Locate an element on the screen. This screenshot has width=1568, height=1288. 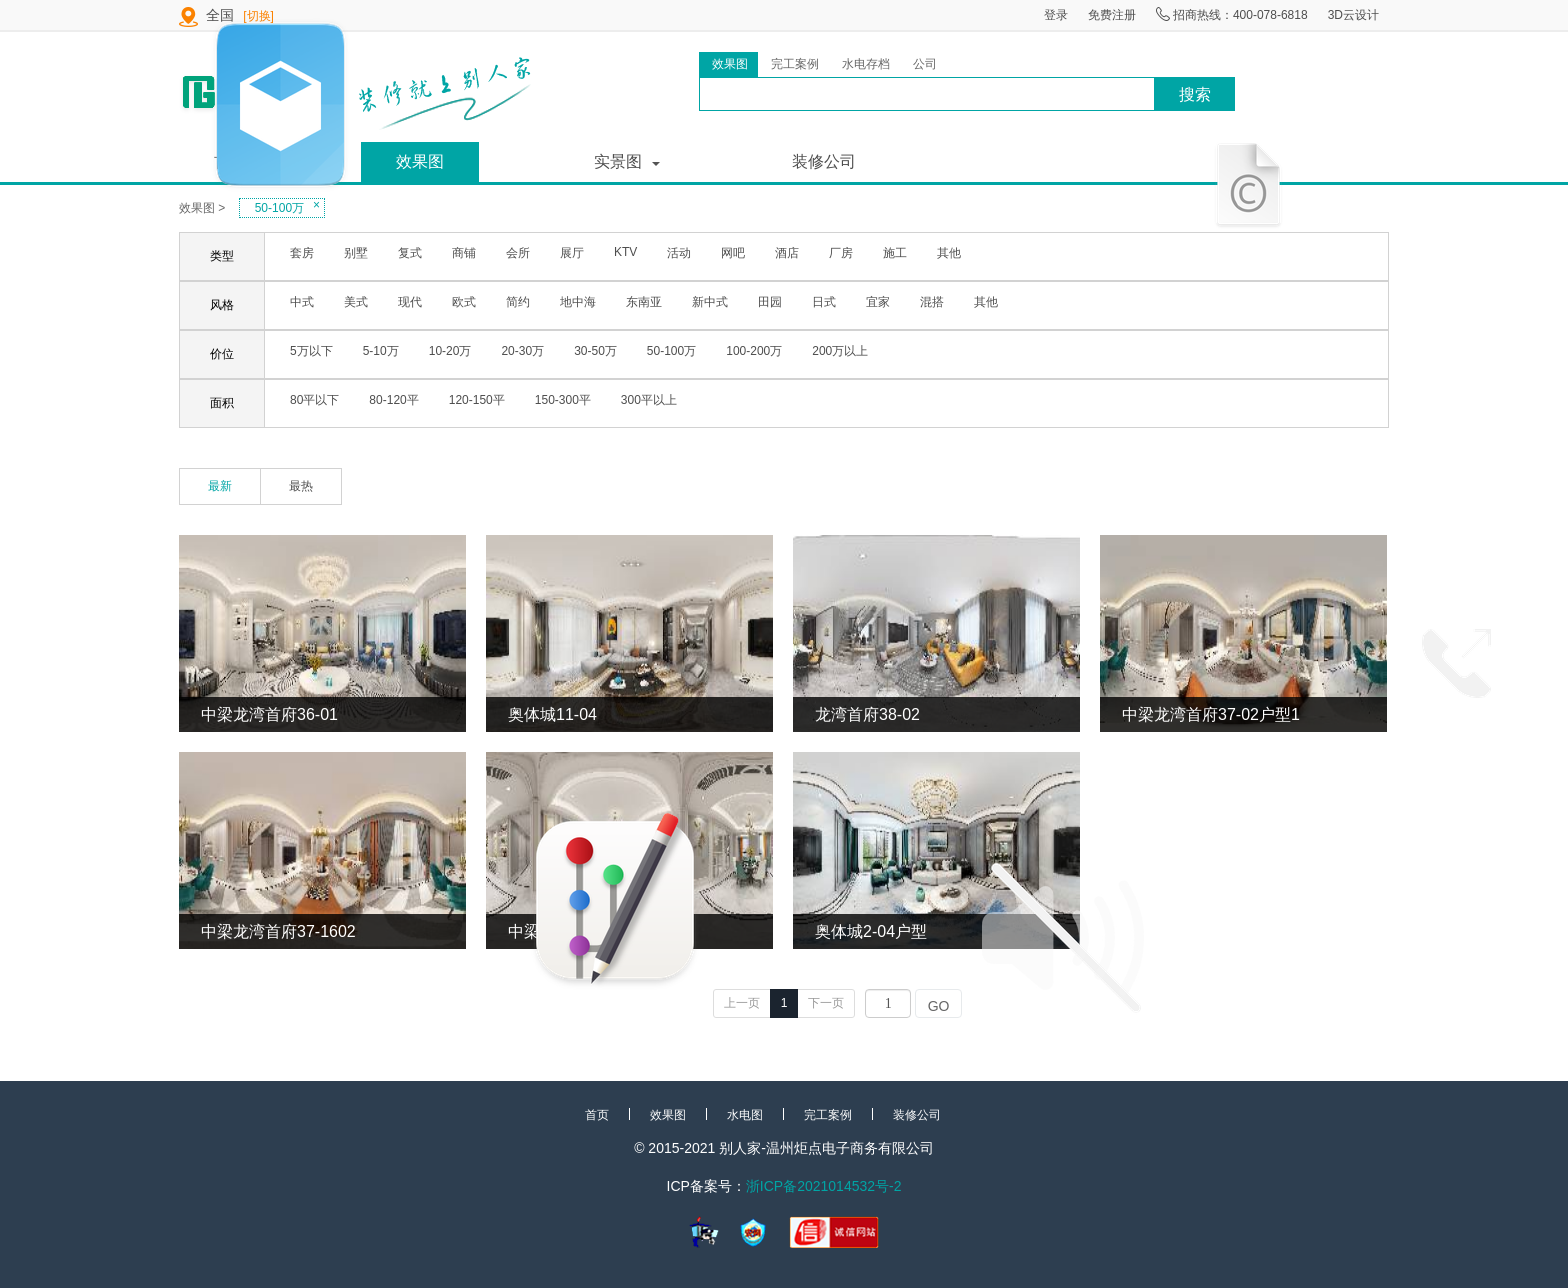
indicates a file currently being copied is located at coordinates (1248, 185).